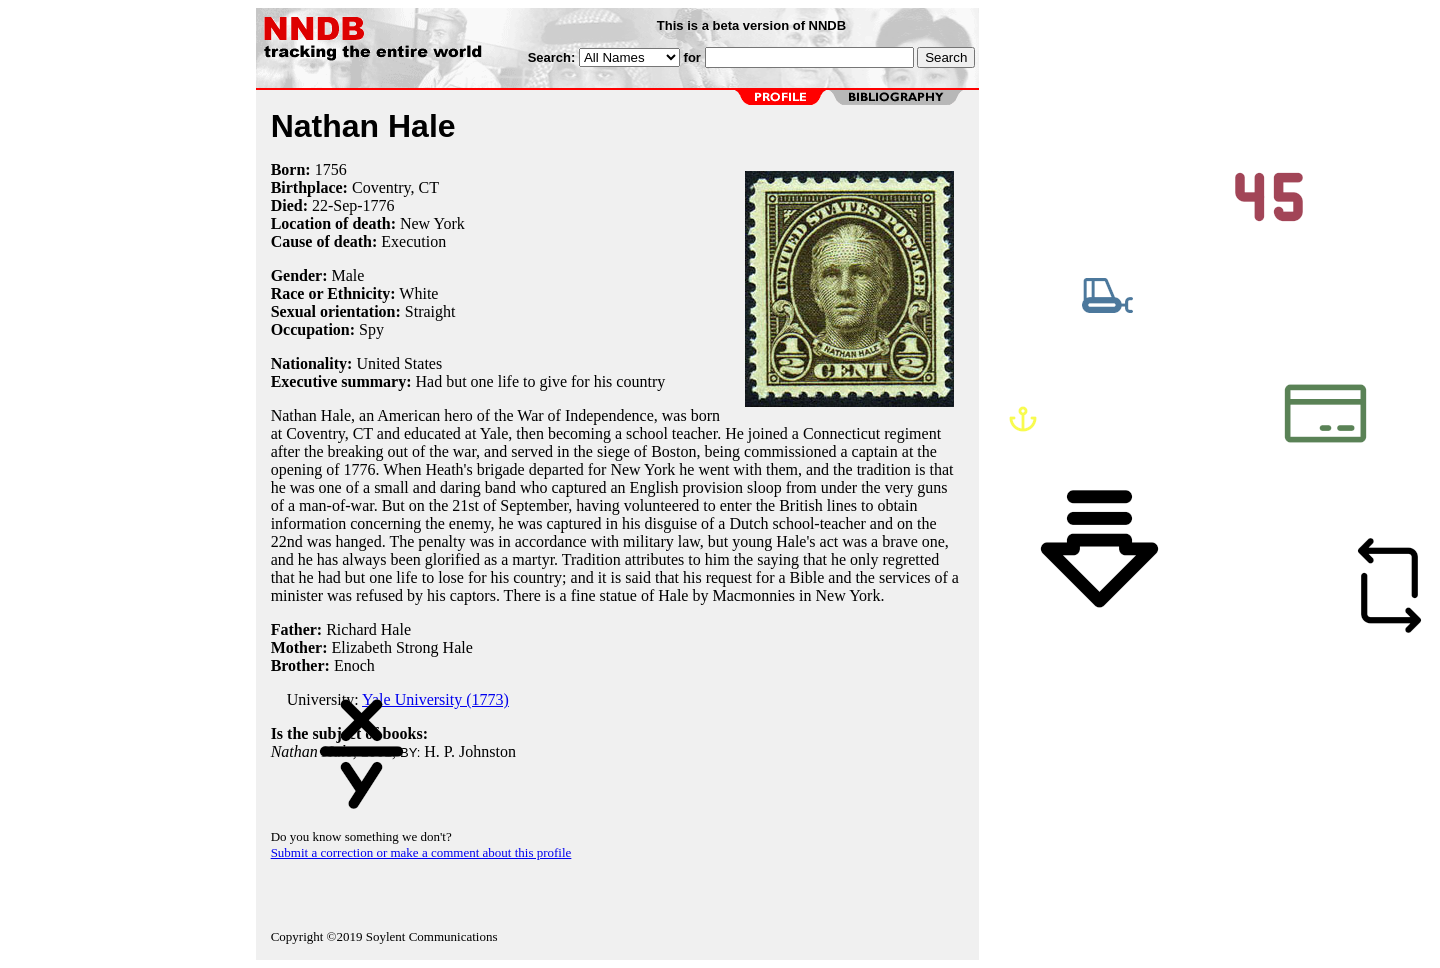 This screenshot has width=1440, height=968. Describe the element at coordinates (1269, 197) in the screenshot. I see `indicates item number 45 in a list or sequence` at that location.